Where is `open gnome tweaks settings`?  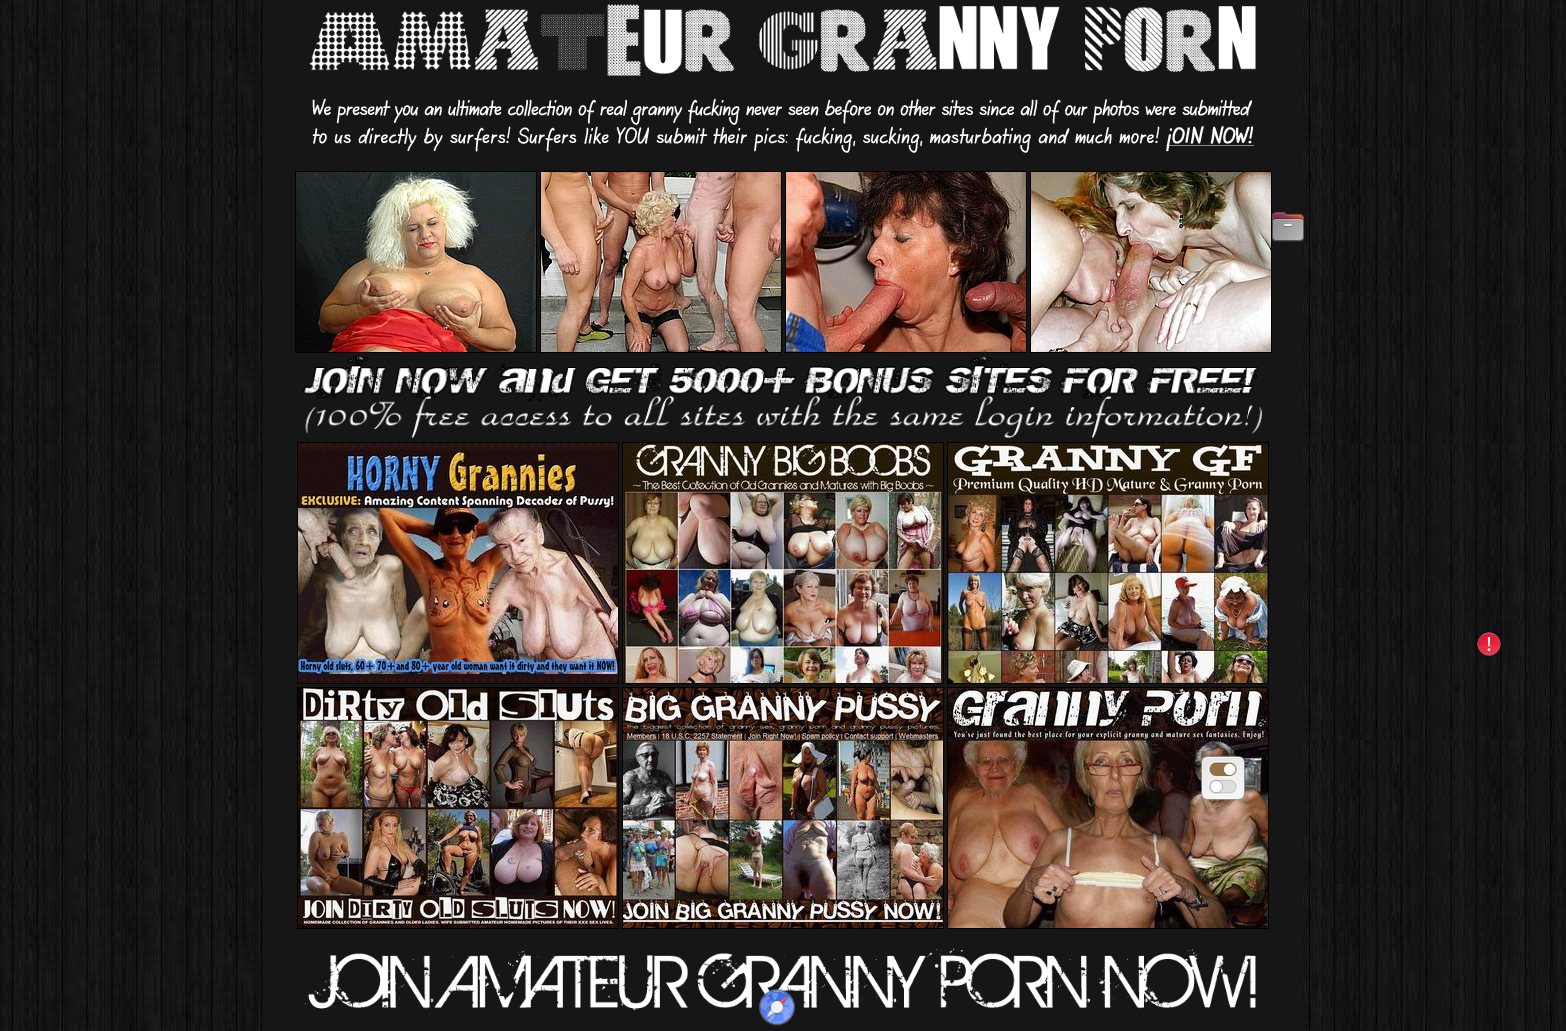 open gnome tweaks settings is located at coordinates (1223, 778).